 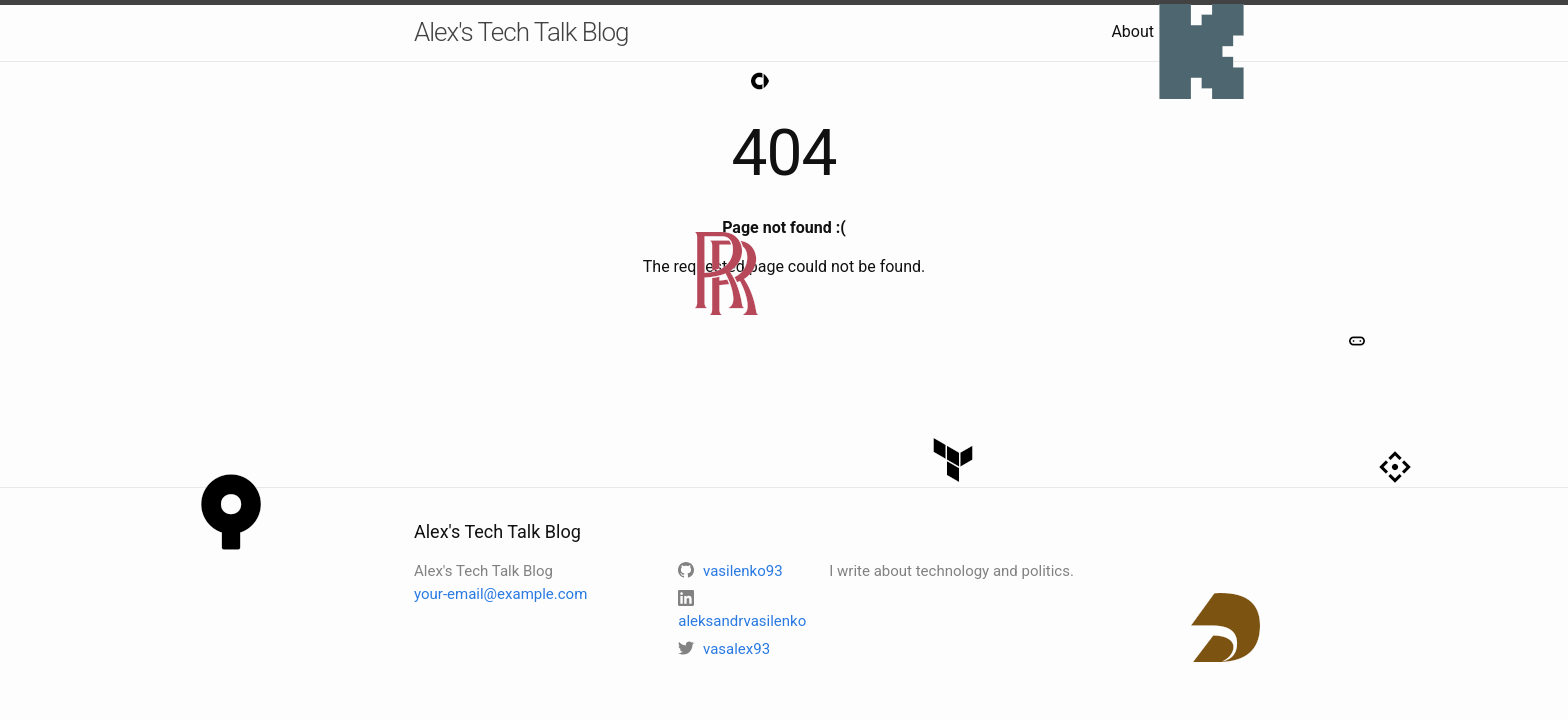 I want to click on drag to reposition this element, so click(x=1395, y=467).